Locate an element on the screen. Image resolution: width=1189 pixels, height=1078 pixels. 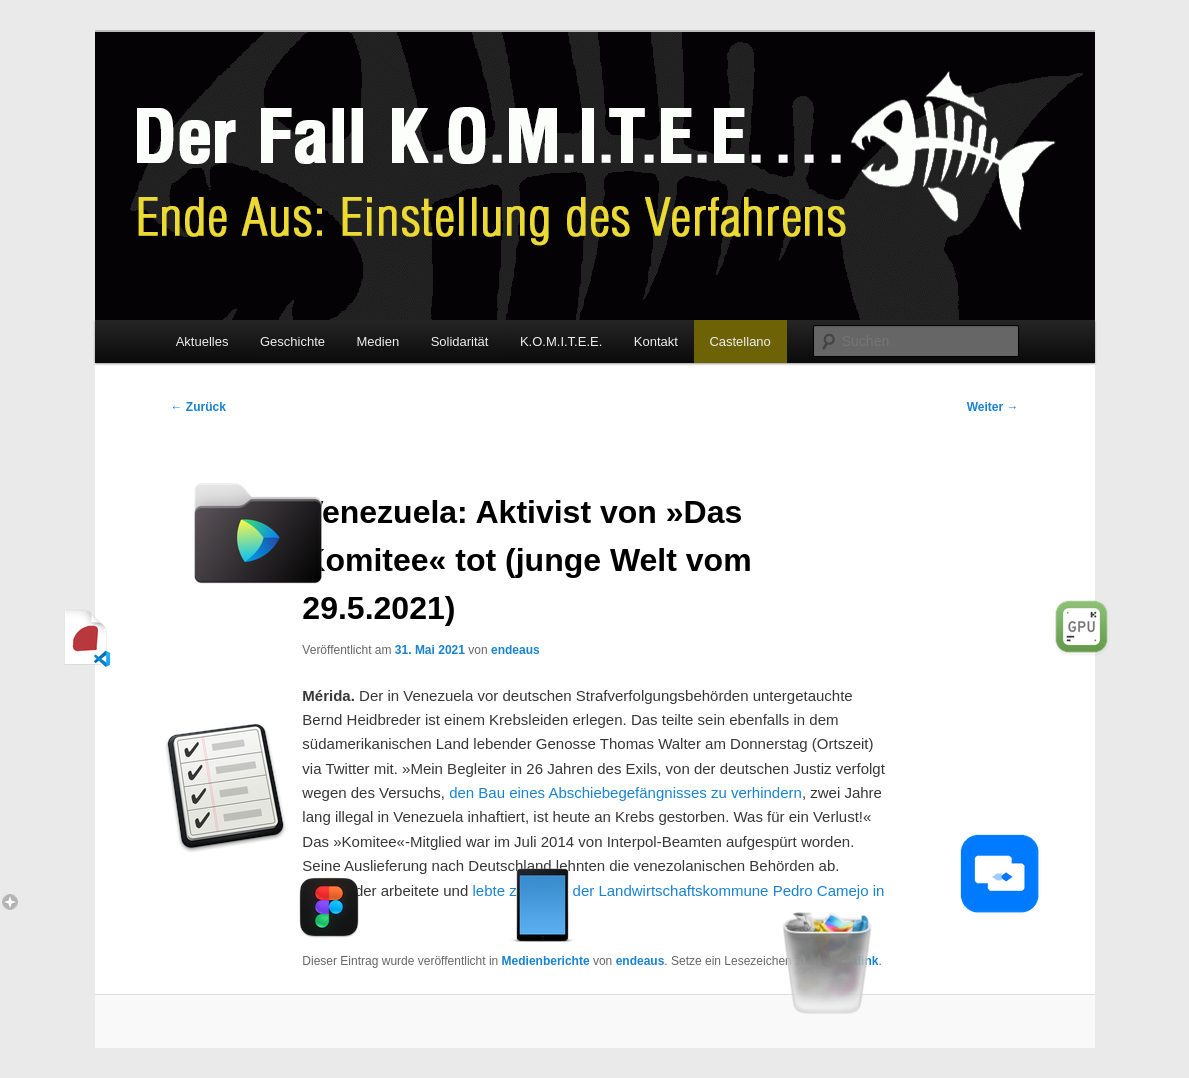
switch between open windows or applications is located at coordinates (999, 873).